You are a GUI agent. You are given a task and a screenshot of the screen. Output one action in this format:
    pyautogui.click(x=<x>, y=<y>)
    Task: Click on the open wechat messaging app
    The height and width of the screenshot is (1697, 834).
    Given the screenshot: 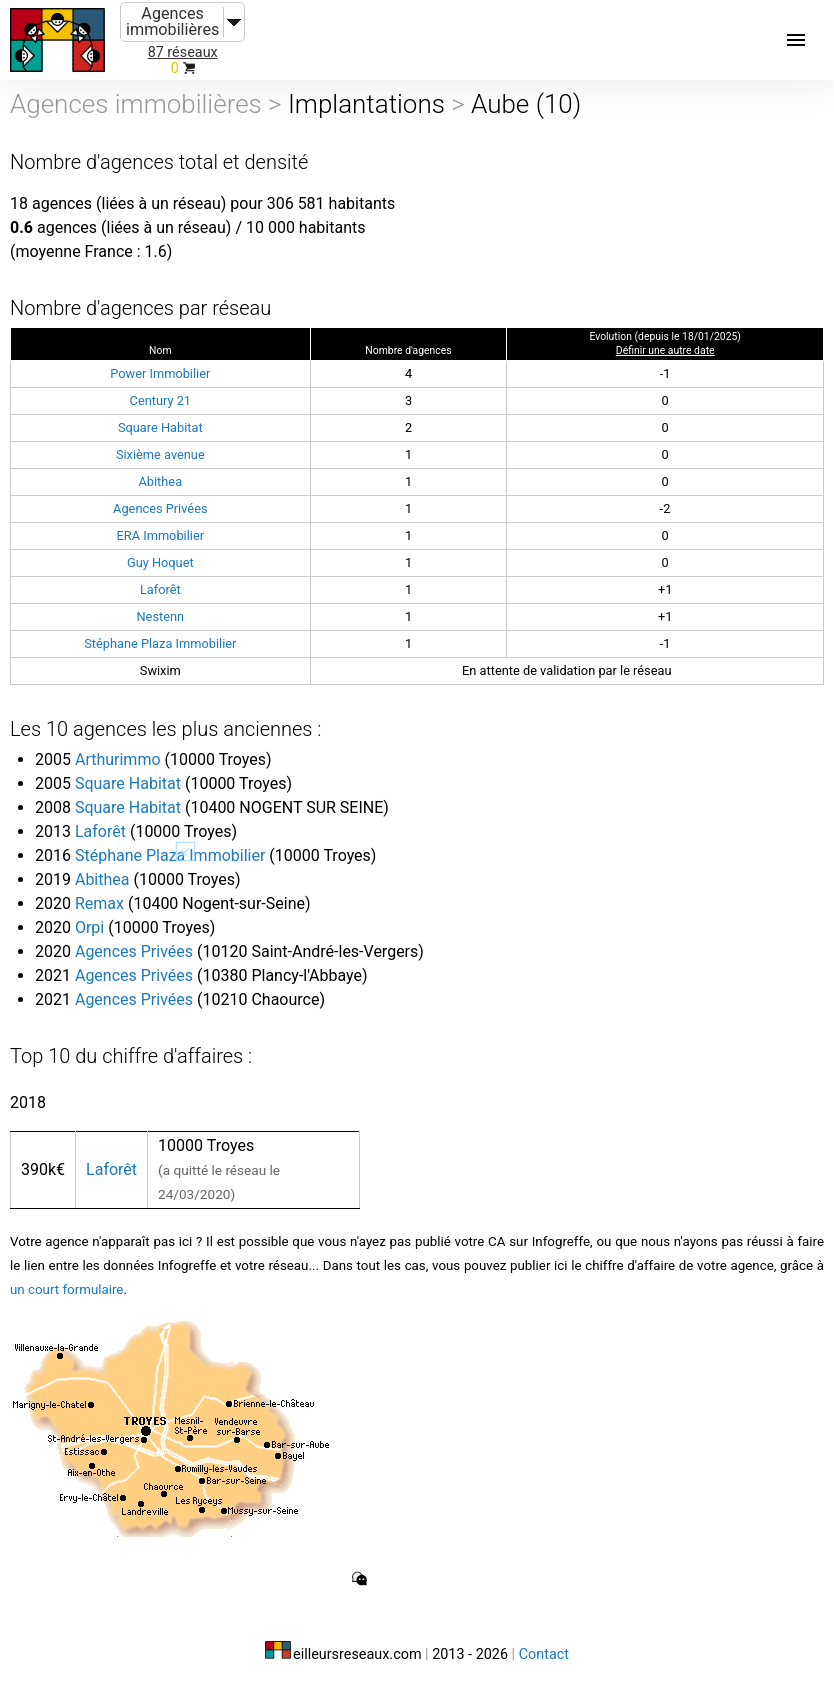 What is the action you would take?
    pyautogui.click(x=359, y=1578)
    